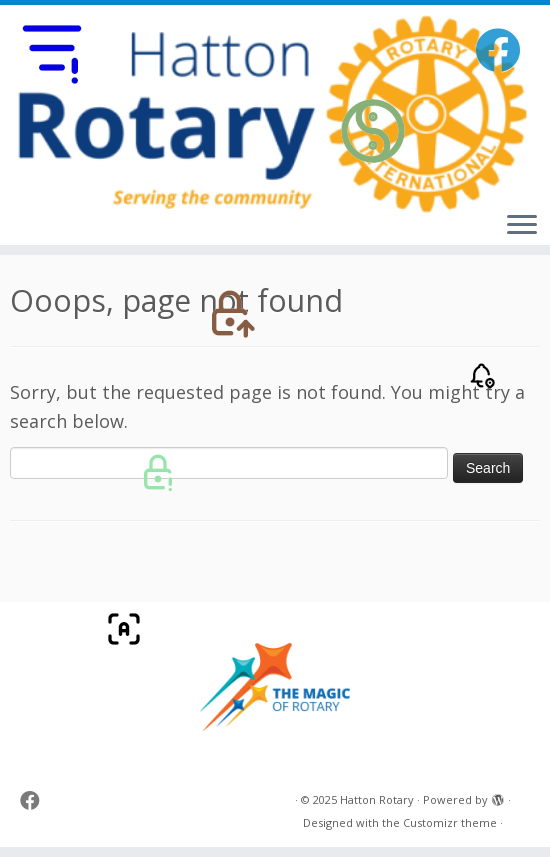 The height and width of the screenshot is (857, 550). What do you see at coordinates (52, 48) in the screenshot?
I see `filter settings require attention` at bounding box center [52, 48].